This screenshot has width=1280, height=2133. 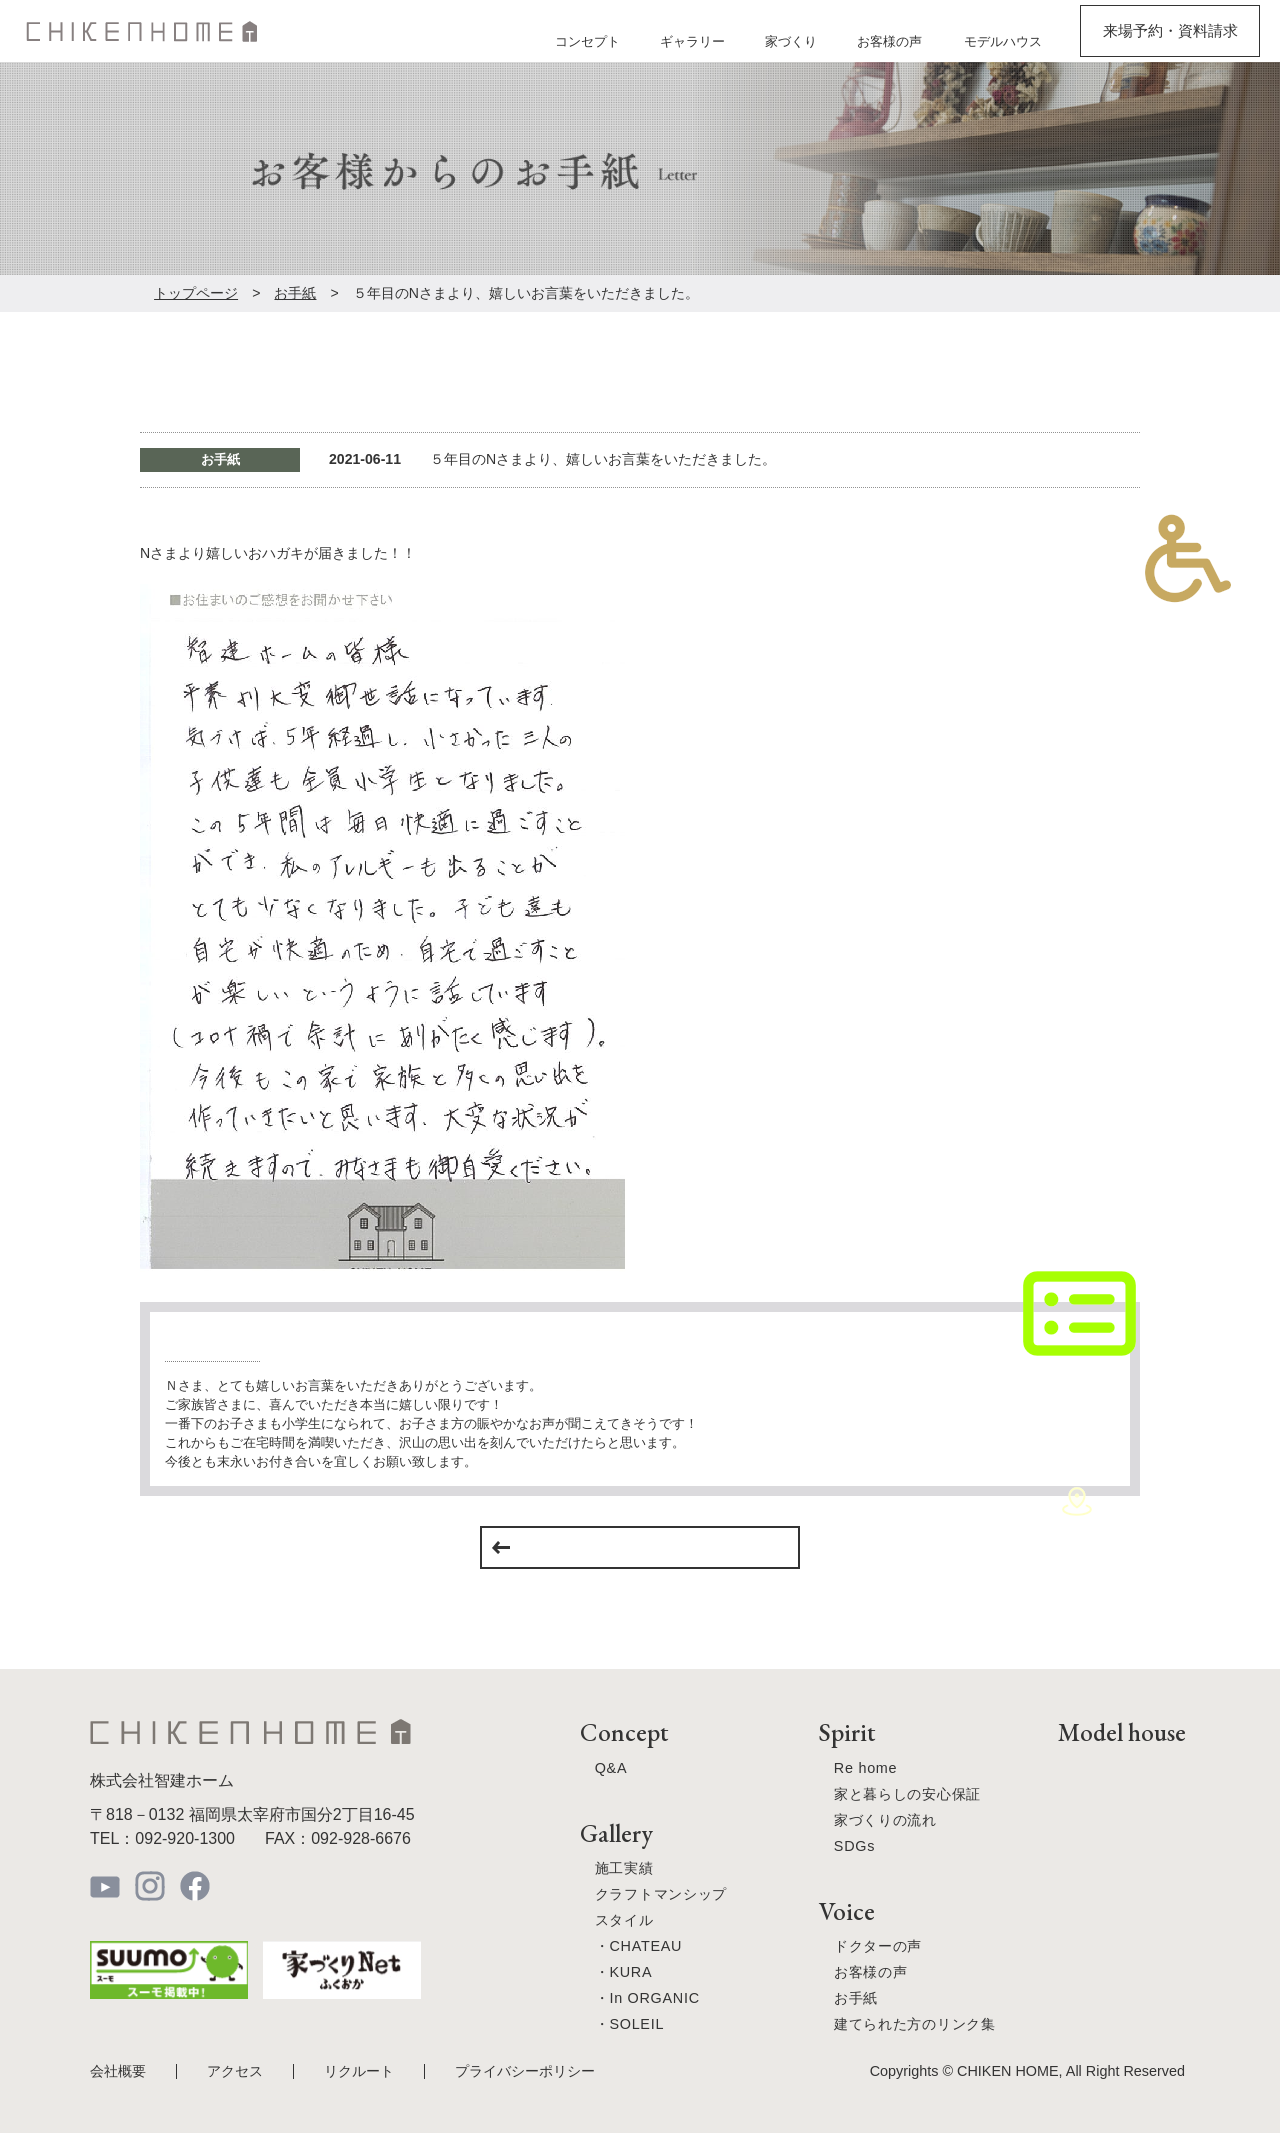 What do you see at coordinates (1181, 560) in the screenshot?
I see `indicates wheelchair accessible facilities` at bounding box center [1181, 560].